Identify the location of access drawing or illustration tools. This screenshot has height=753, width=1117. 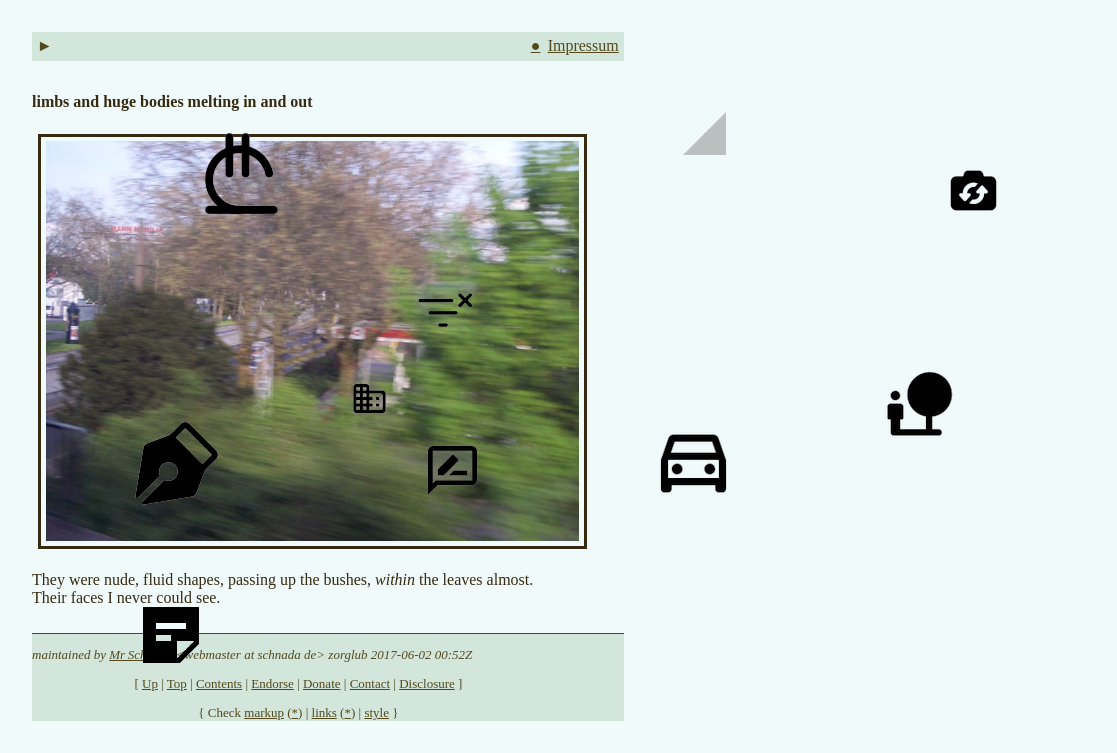
(171, 468).